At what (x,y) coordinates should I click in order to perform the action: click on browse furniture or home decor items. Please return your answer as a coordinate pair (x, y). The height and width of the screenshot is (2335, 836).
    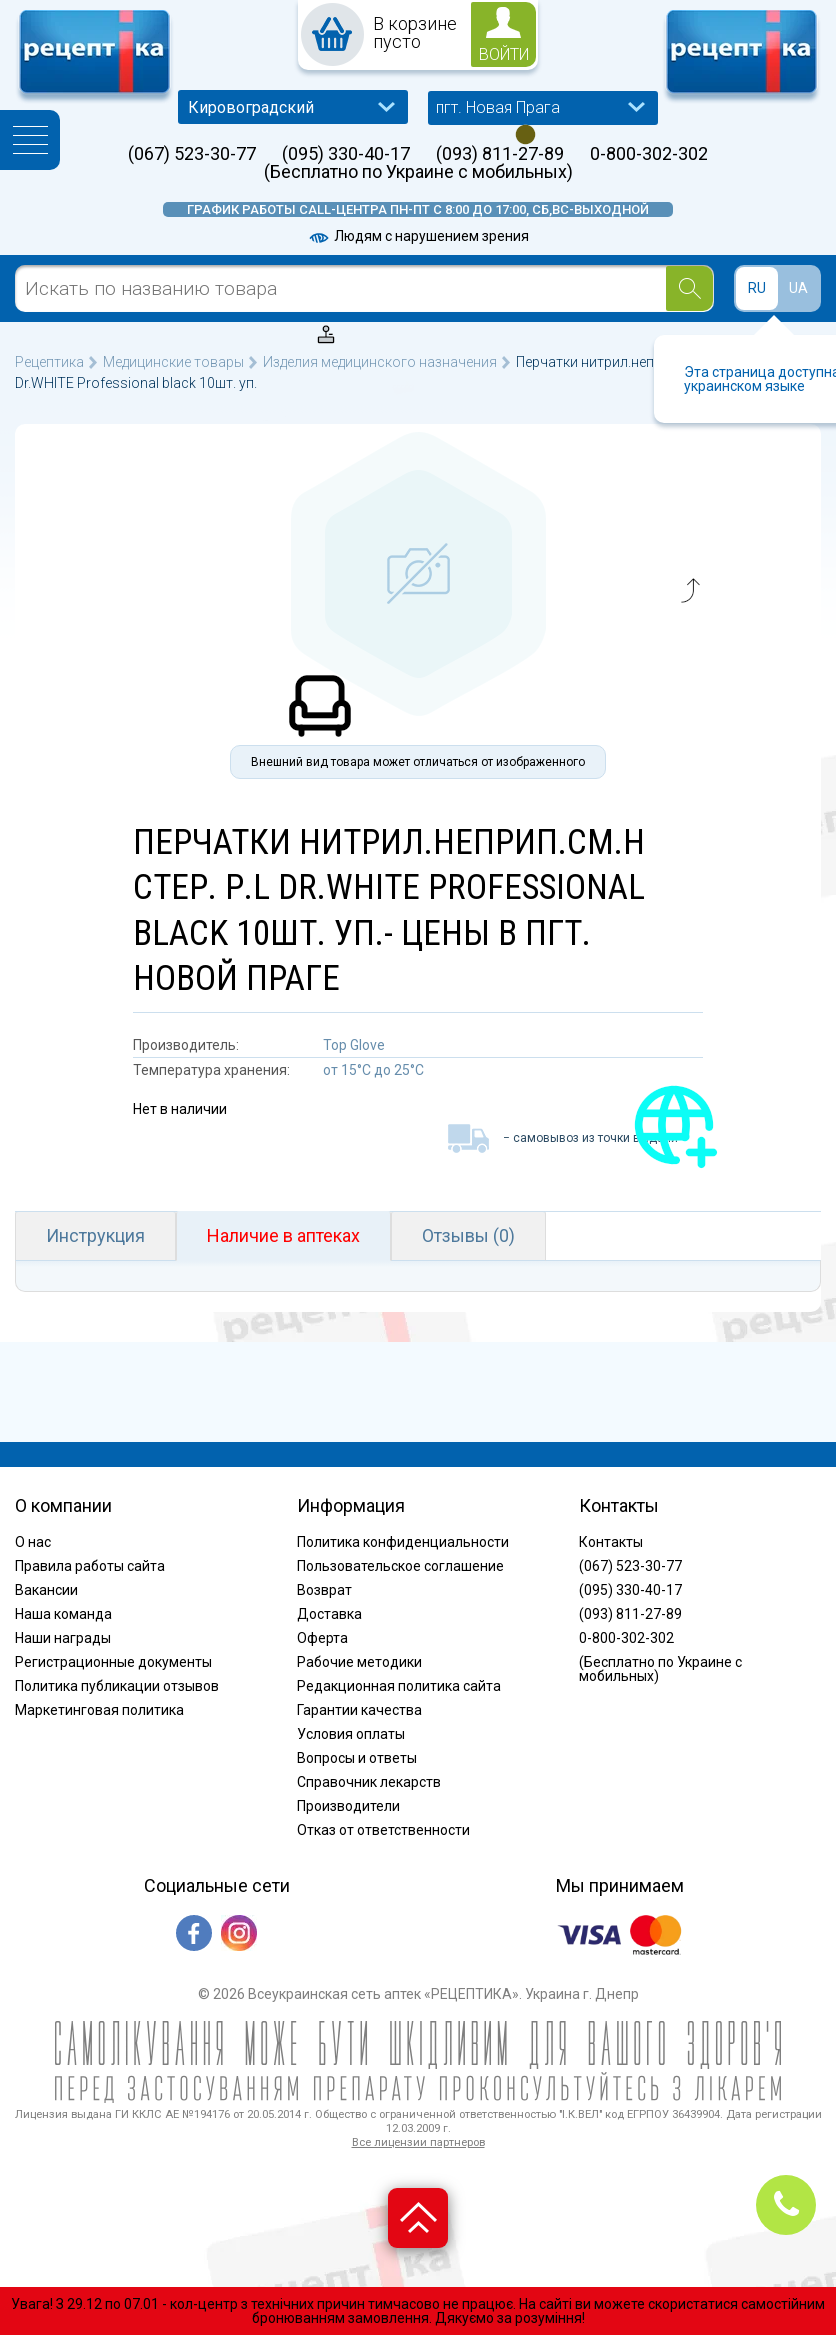
    Looking at the image, I should click on (320, 706).